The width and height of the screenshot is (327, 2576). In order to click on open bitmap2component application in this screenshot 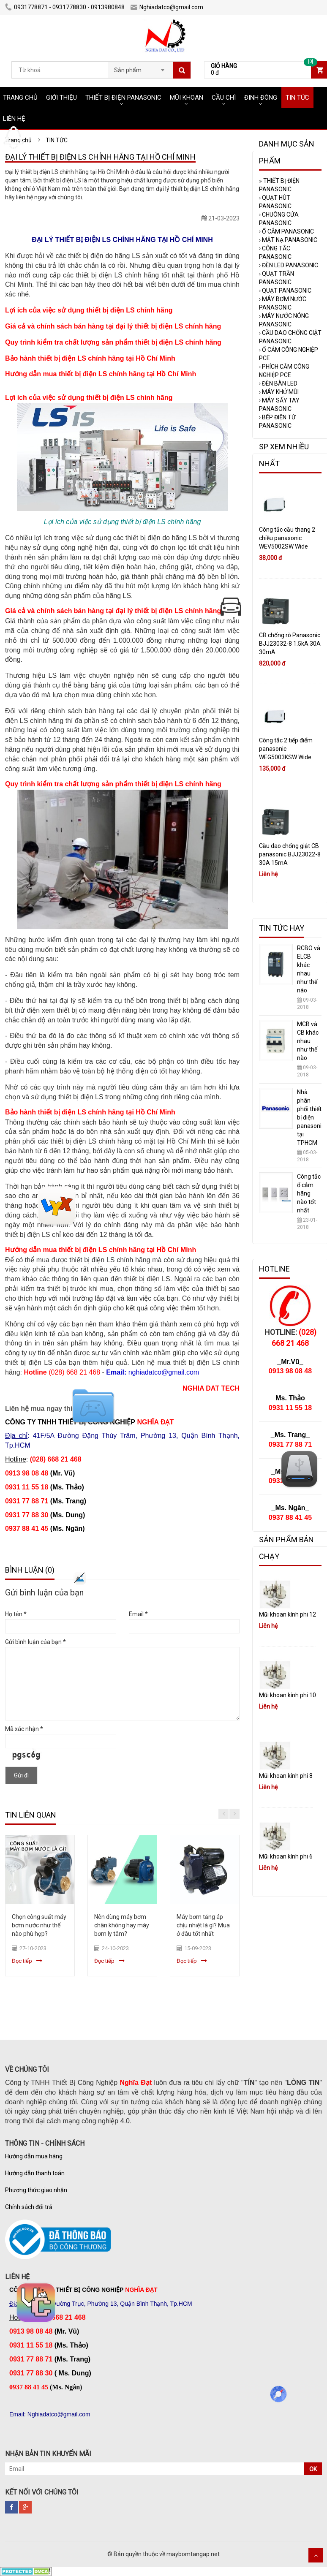, I will do `click(80, 1578)`.